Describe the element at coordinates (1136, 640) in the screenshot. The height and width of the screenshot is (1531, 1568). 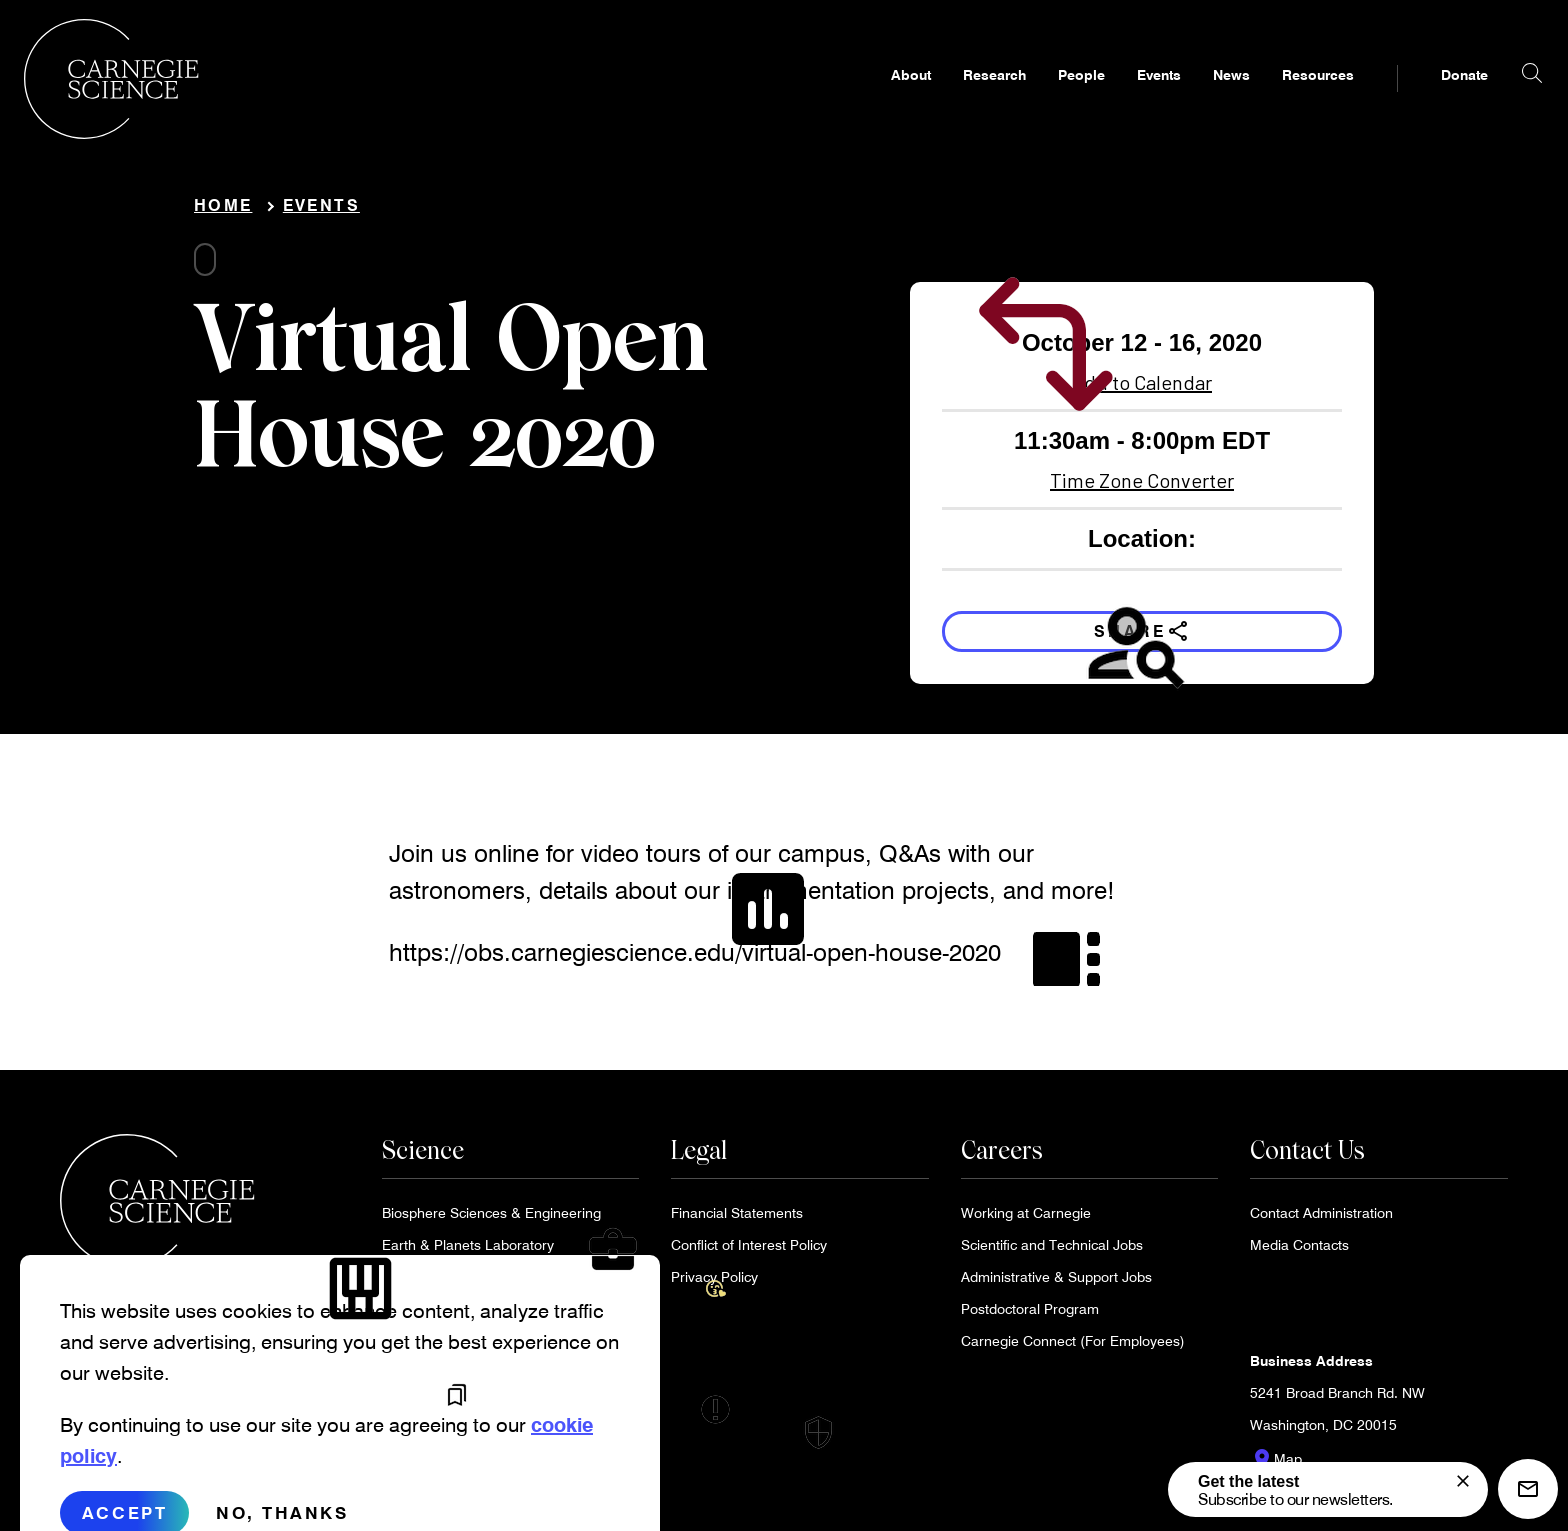
I see `search for a contact or user` at that location.